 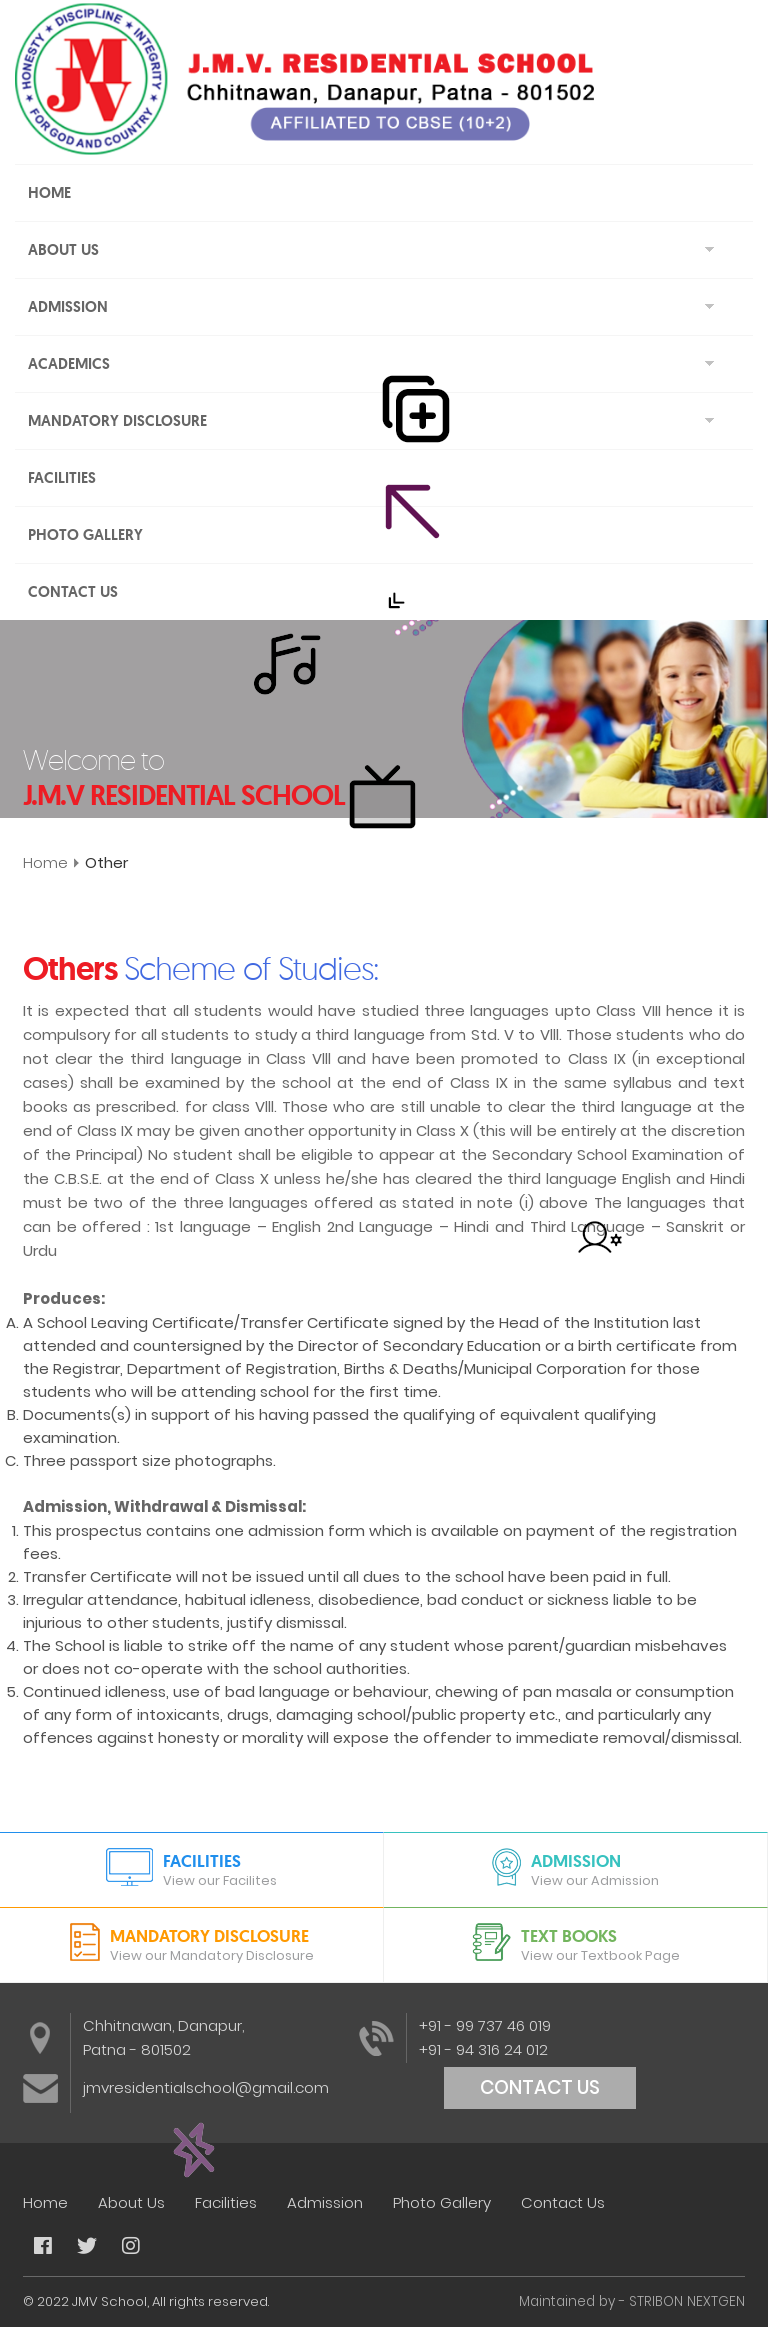 I want to click on collapse or minimize to bottom-left corner, so click(x=395, y=601).